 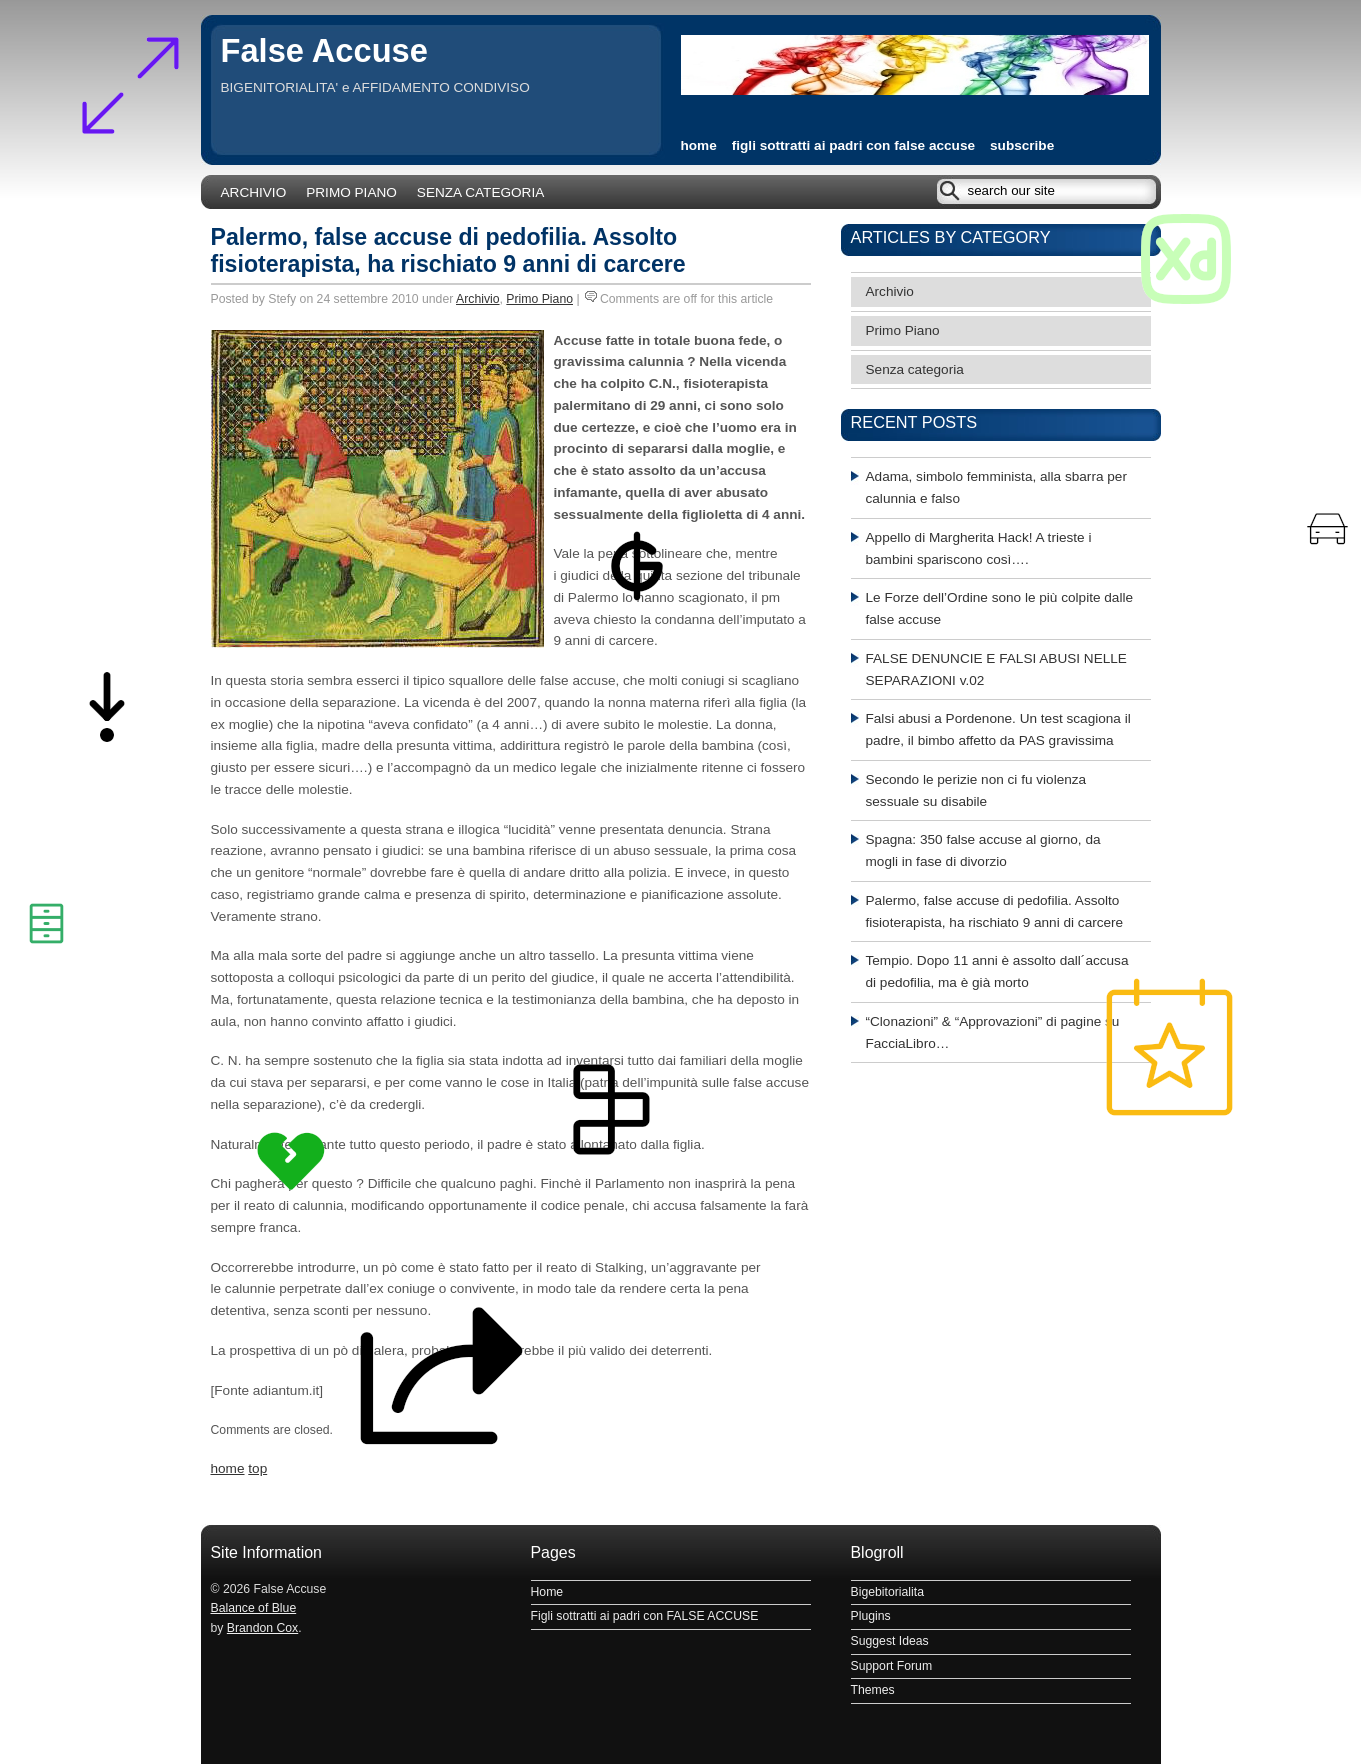 I want to click on view starred or favorite events, so click(x=1169, y=1052).